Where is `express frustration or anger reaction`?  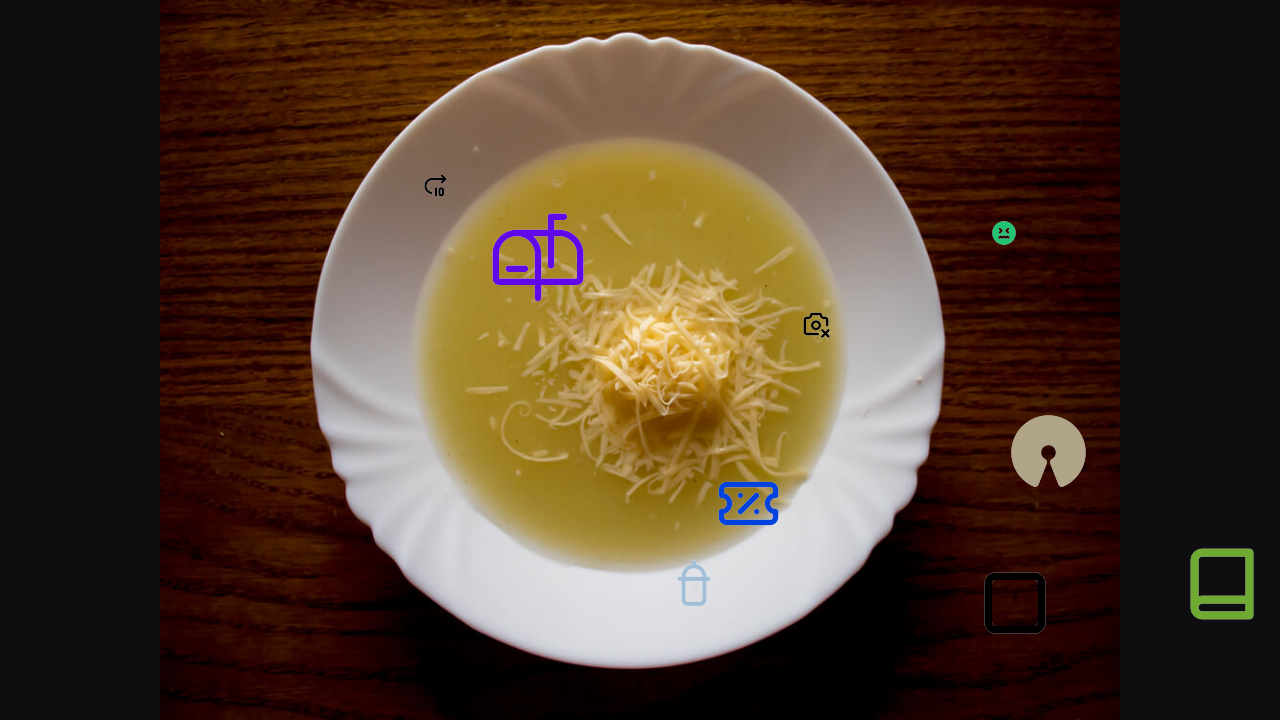 express frustration or anger reaction is located at coordinates (1004, 233).